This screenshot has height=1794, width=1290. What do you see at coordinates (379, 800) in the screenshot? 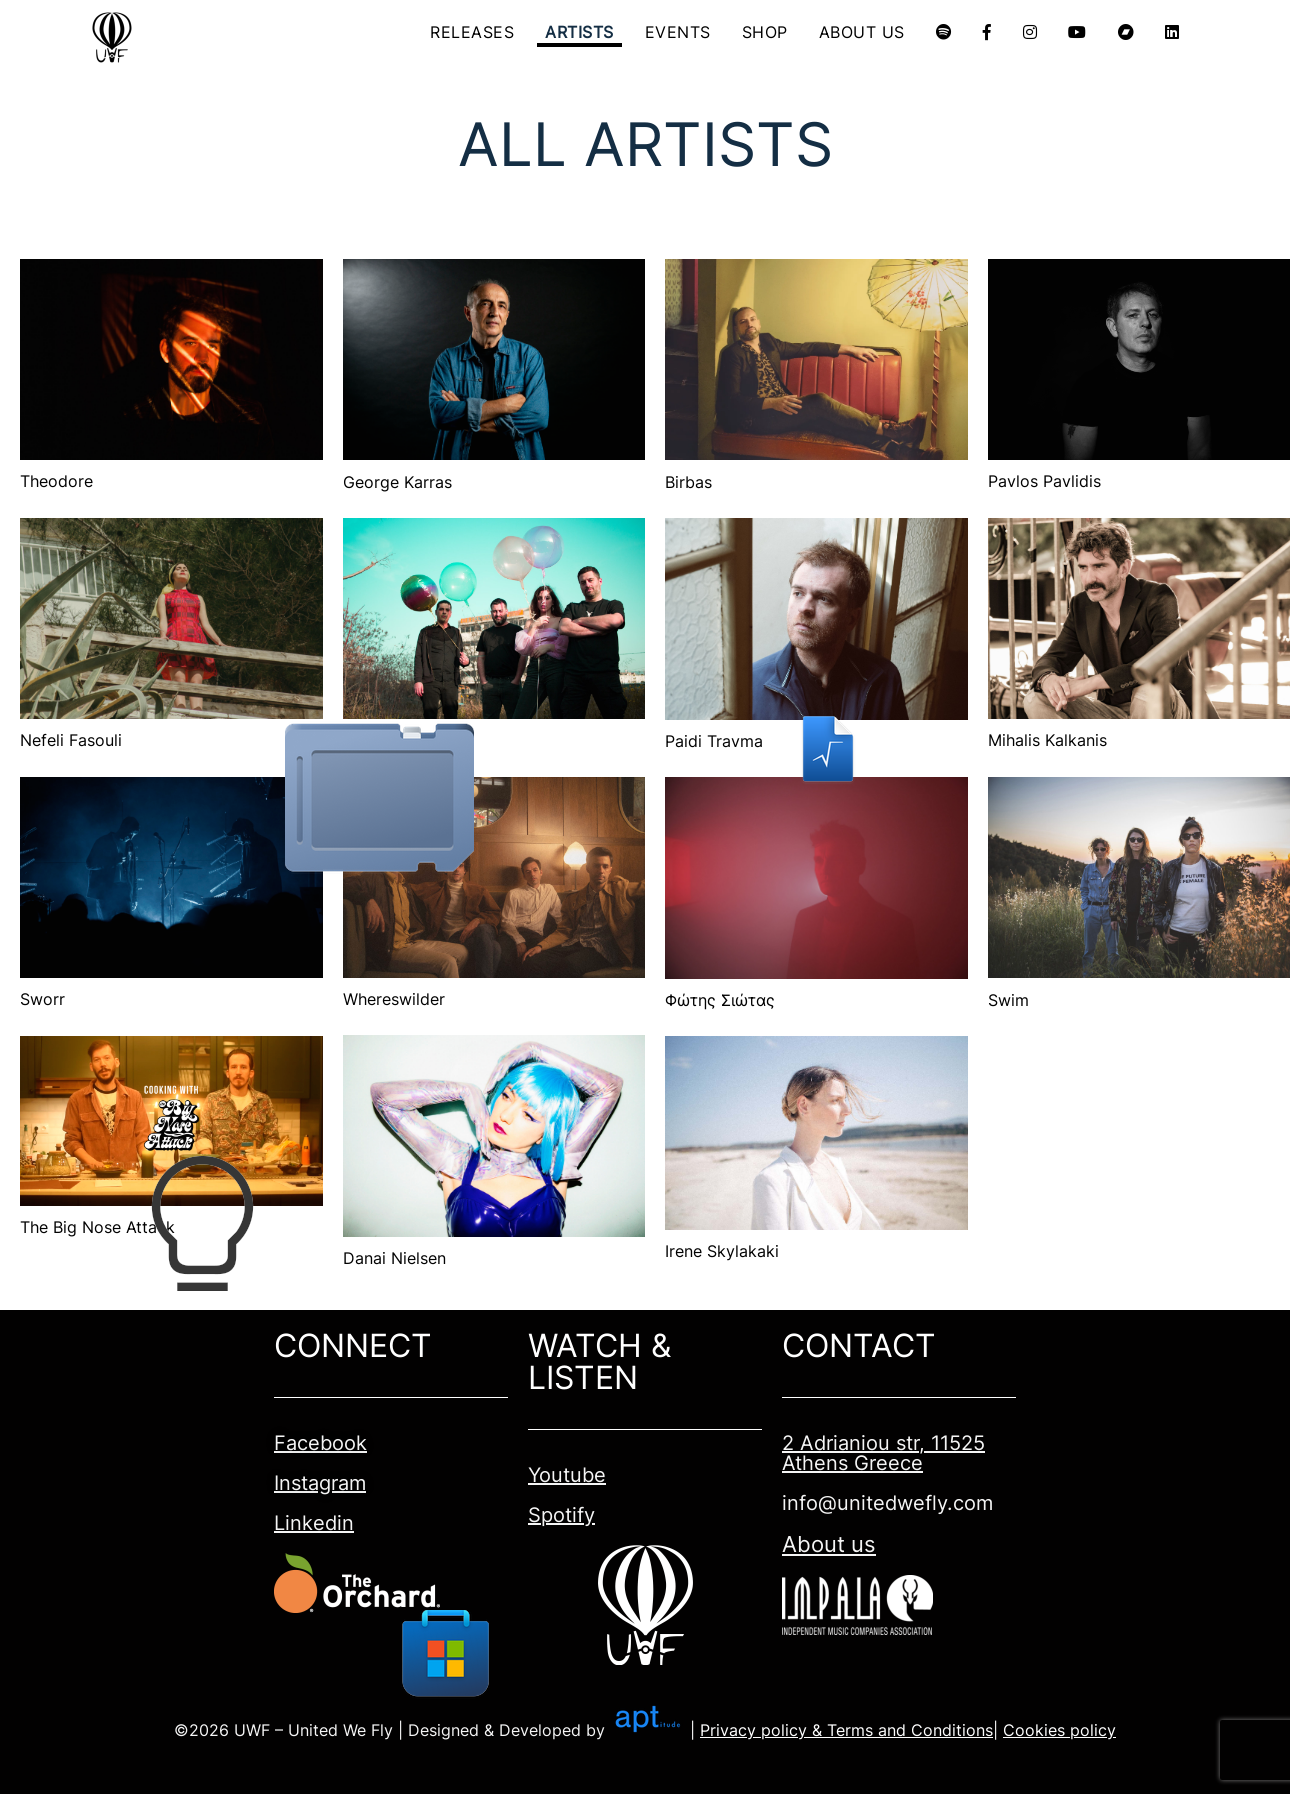
I see `save the current file or document` at bounding box center [379, 800].